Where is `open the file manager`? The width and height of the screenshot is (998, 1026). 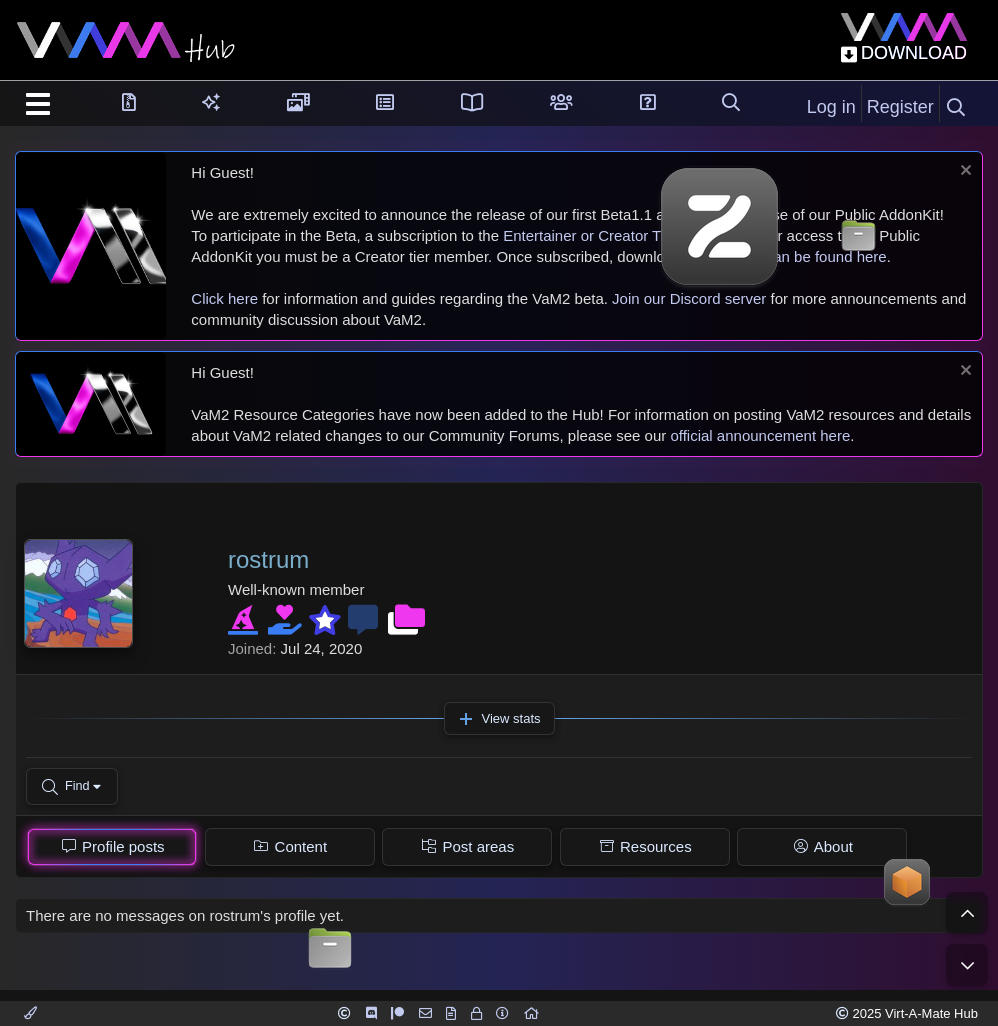 open the file manager is located at coordinates (858, 235).